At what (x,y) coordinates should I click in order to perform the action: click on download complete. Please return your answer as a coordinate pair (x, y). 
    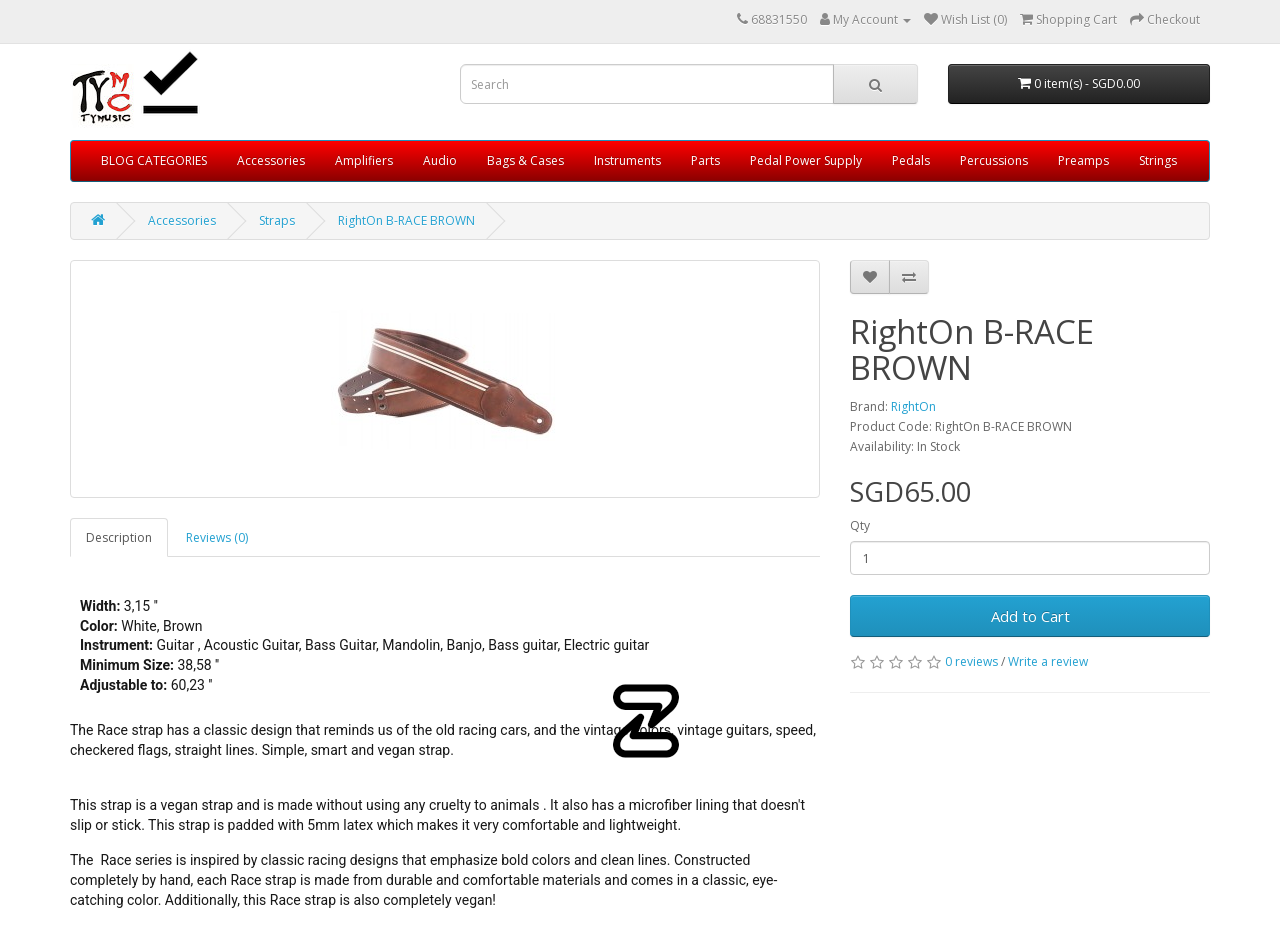
    Looking at the image, I should click on (170, 82).